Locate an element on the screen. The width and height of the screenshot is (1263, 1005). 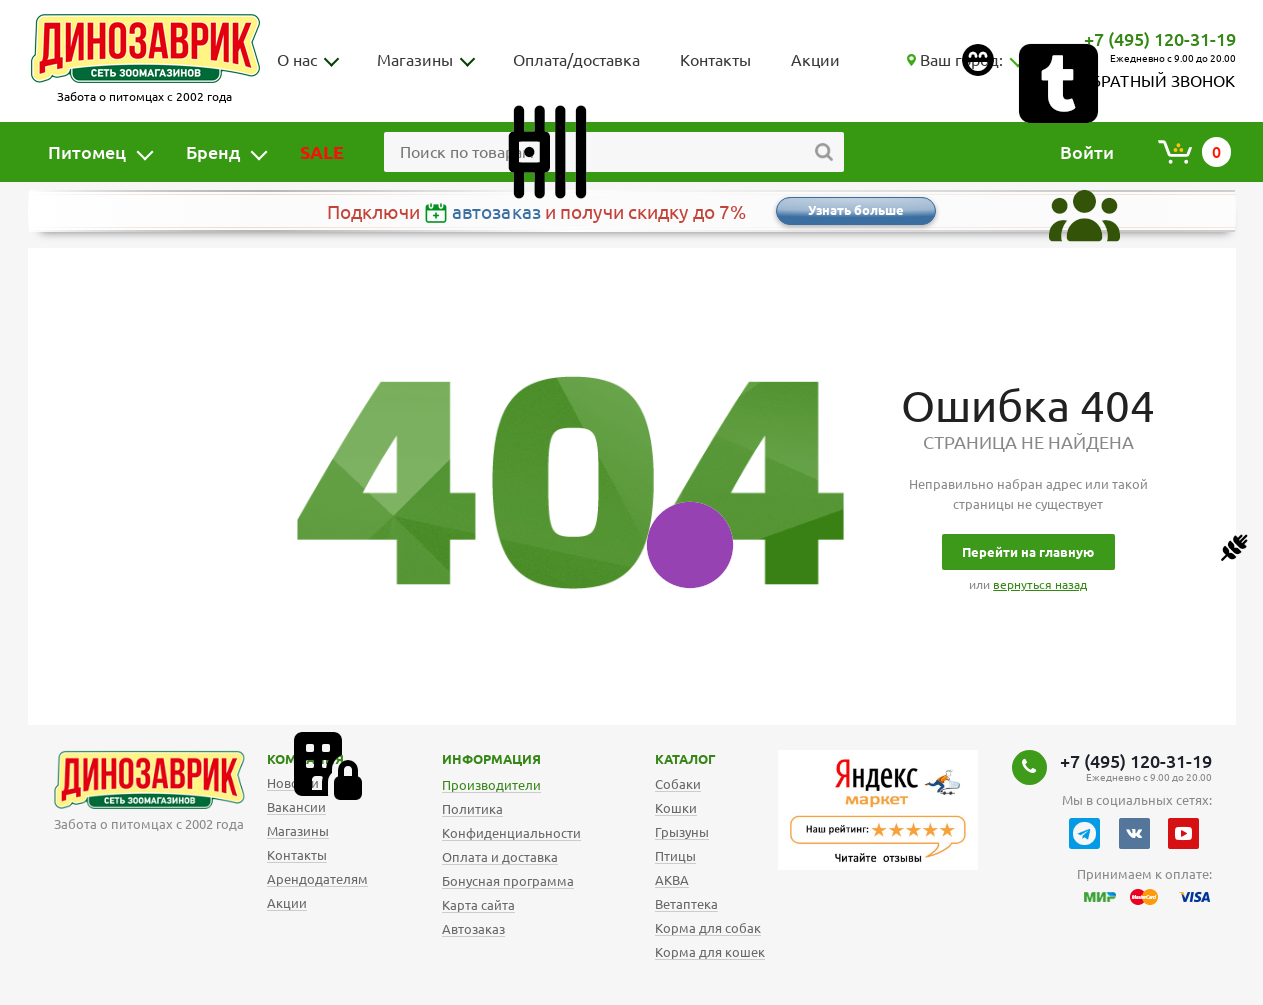
indicates a prison or correctional facility location is located at coordinates (550, 152).